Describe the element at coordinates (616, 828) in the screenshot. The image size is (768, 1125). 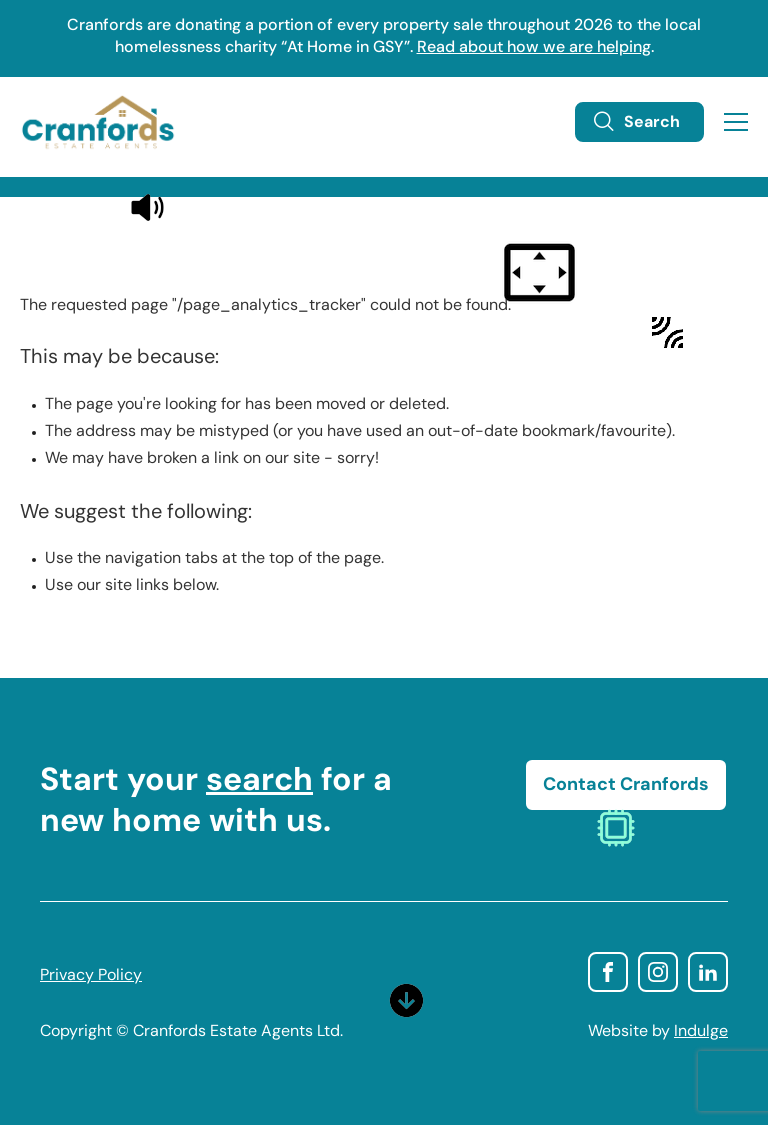
I see `view hardware or system specifications` at that location.